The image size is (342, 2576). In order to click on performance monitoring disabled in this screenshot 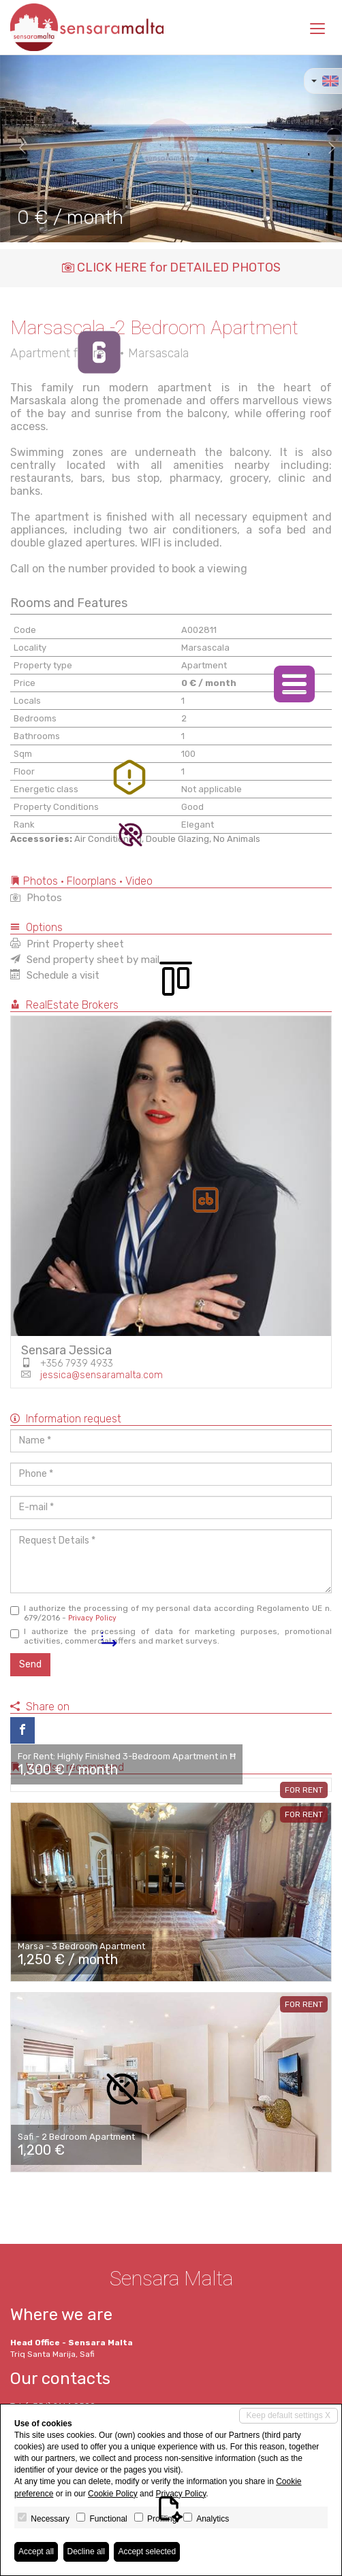, I will do `click(122, 2089)`.